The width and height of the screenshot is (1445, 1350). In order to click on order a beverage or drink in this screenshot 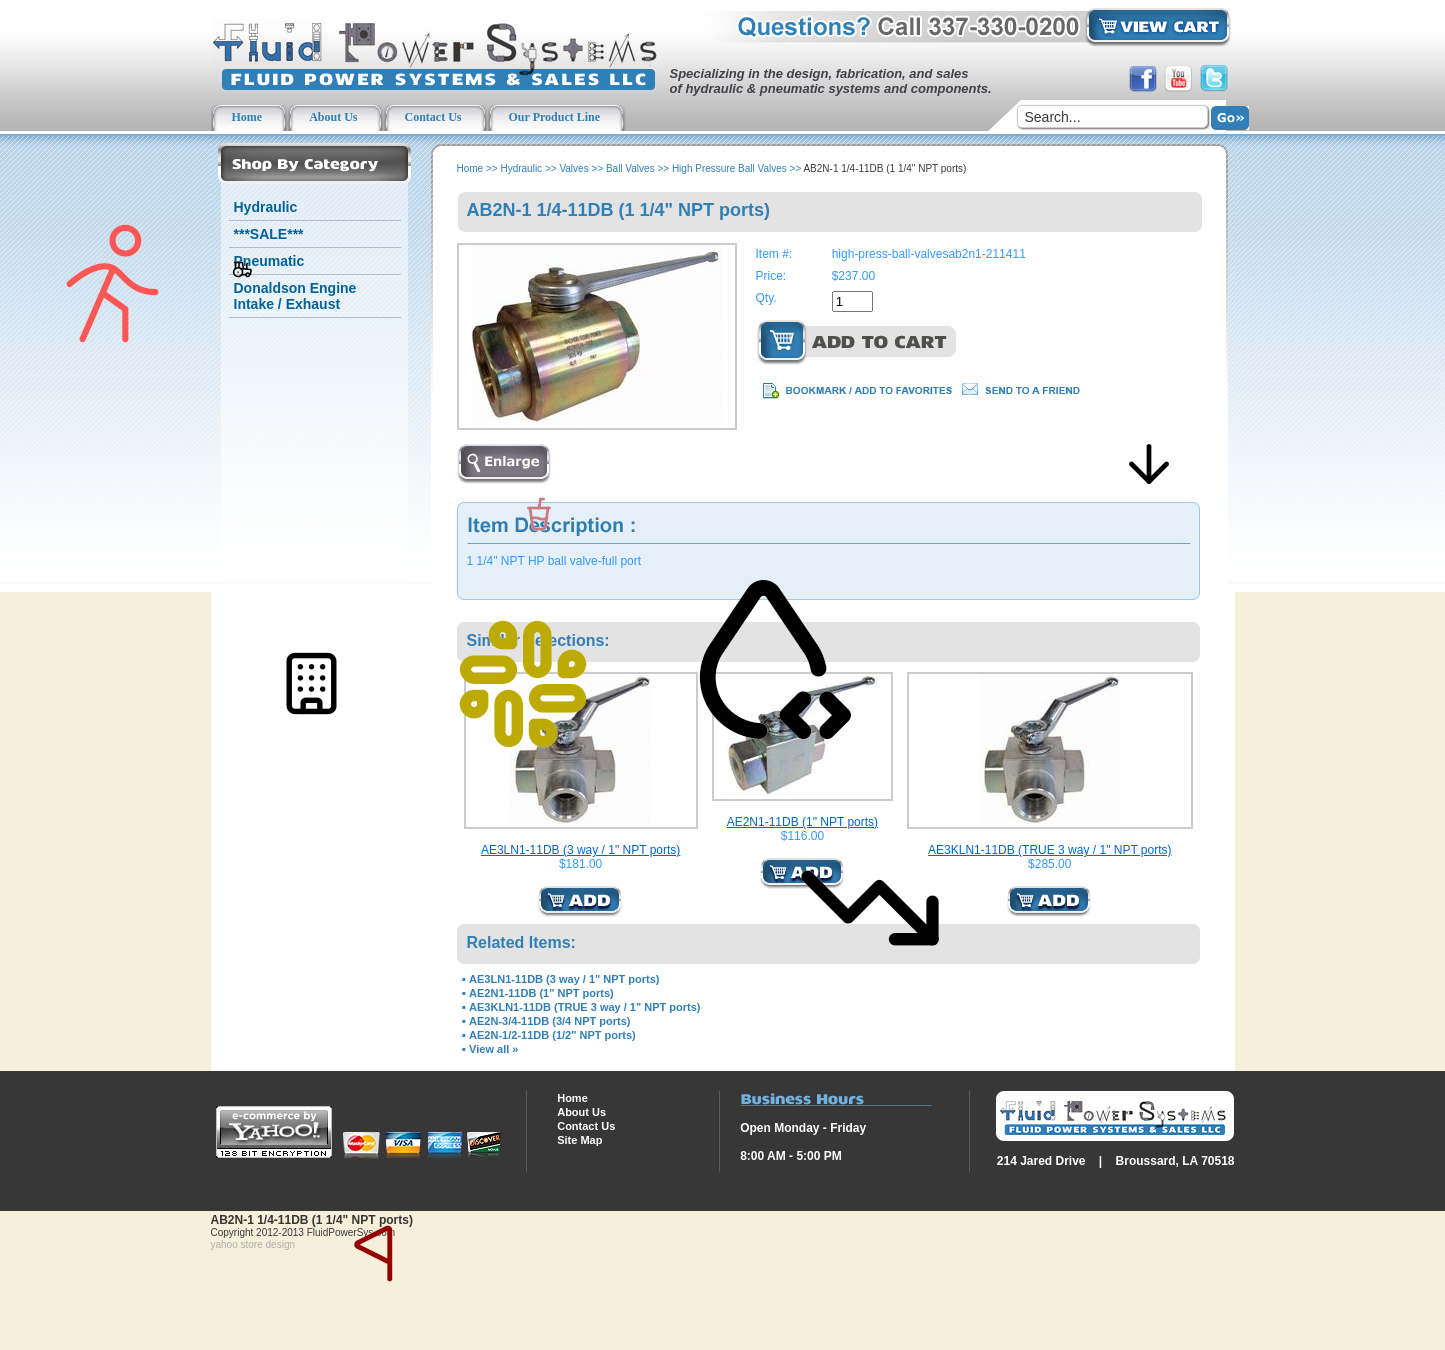, I will do `click(539, 514)`.